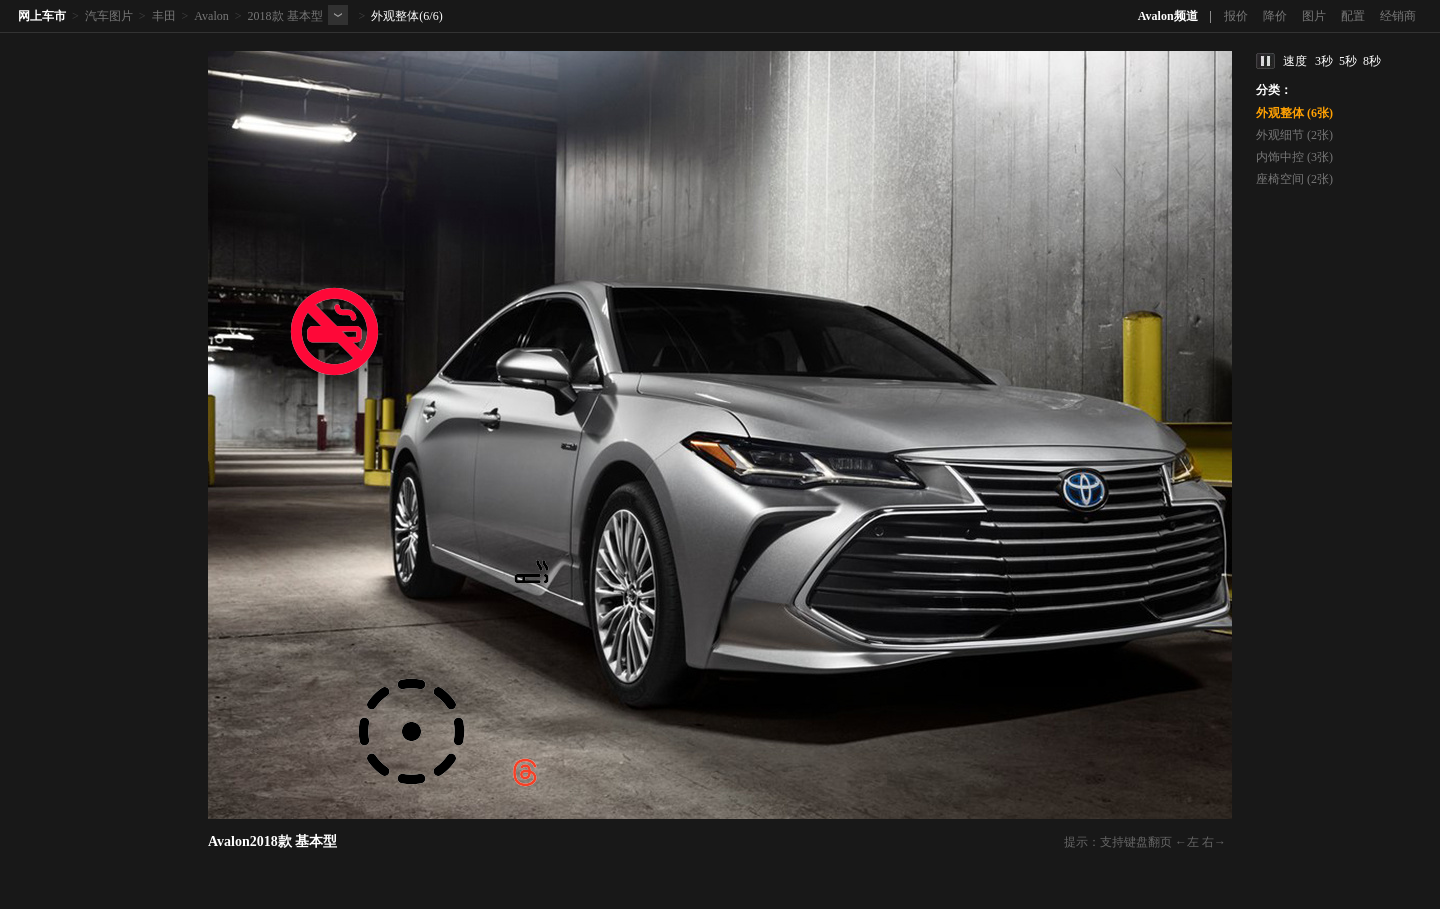  Describe the element at coordinates (334, 331) in the screenshot. I see `indicates a no smoking zone or area` at that location.